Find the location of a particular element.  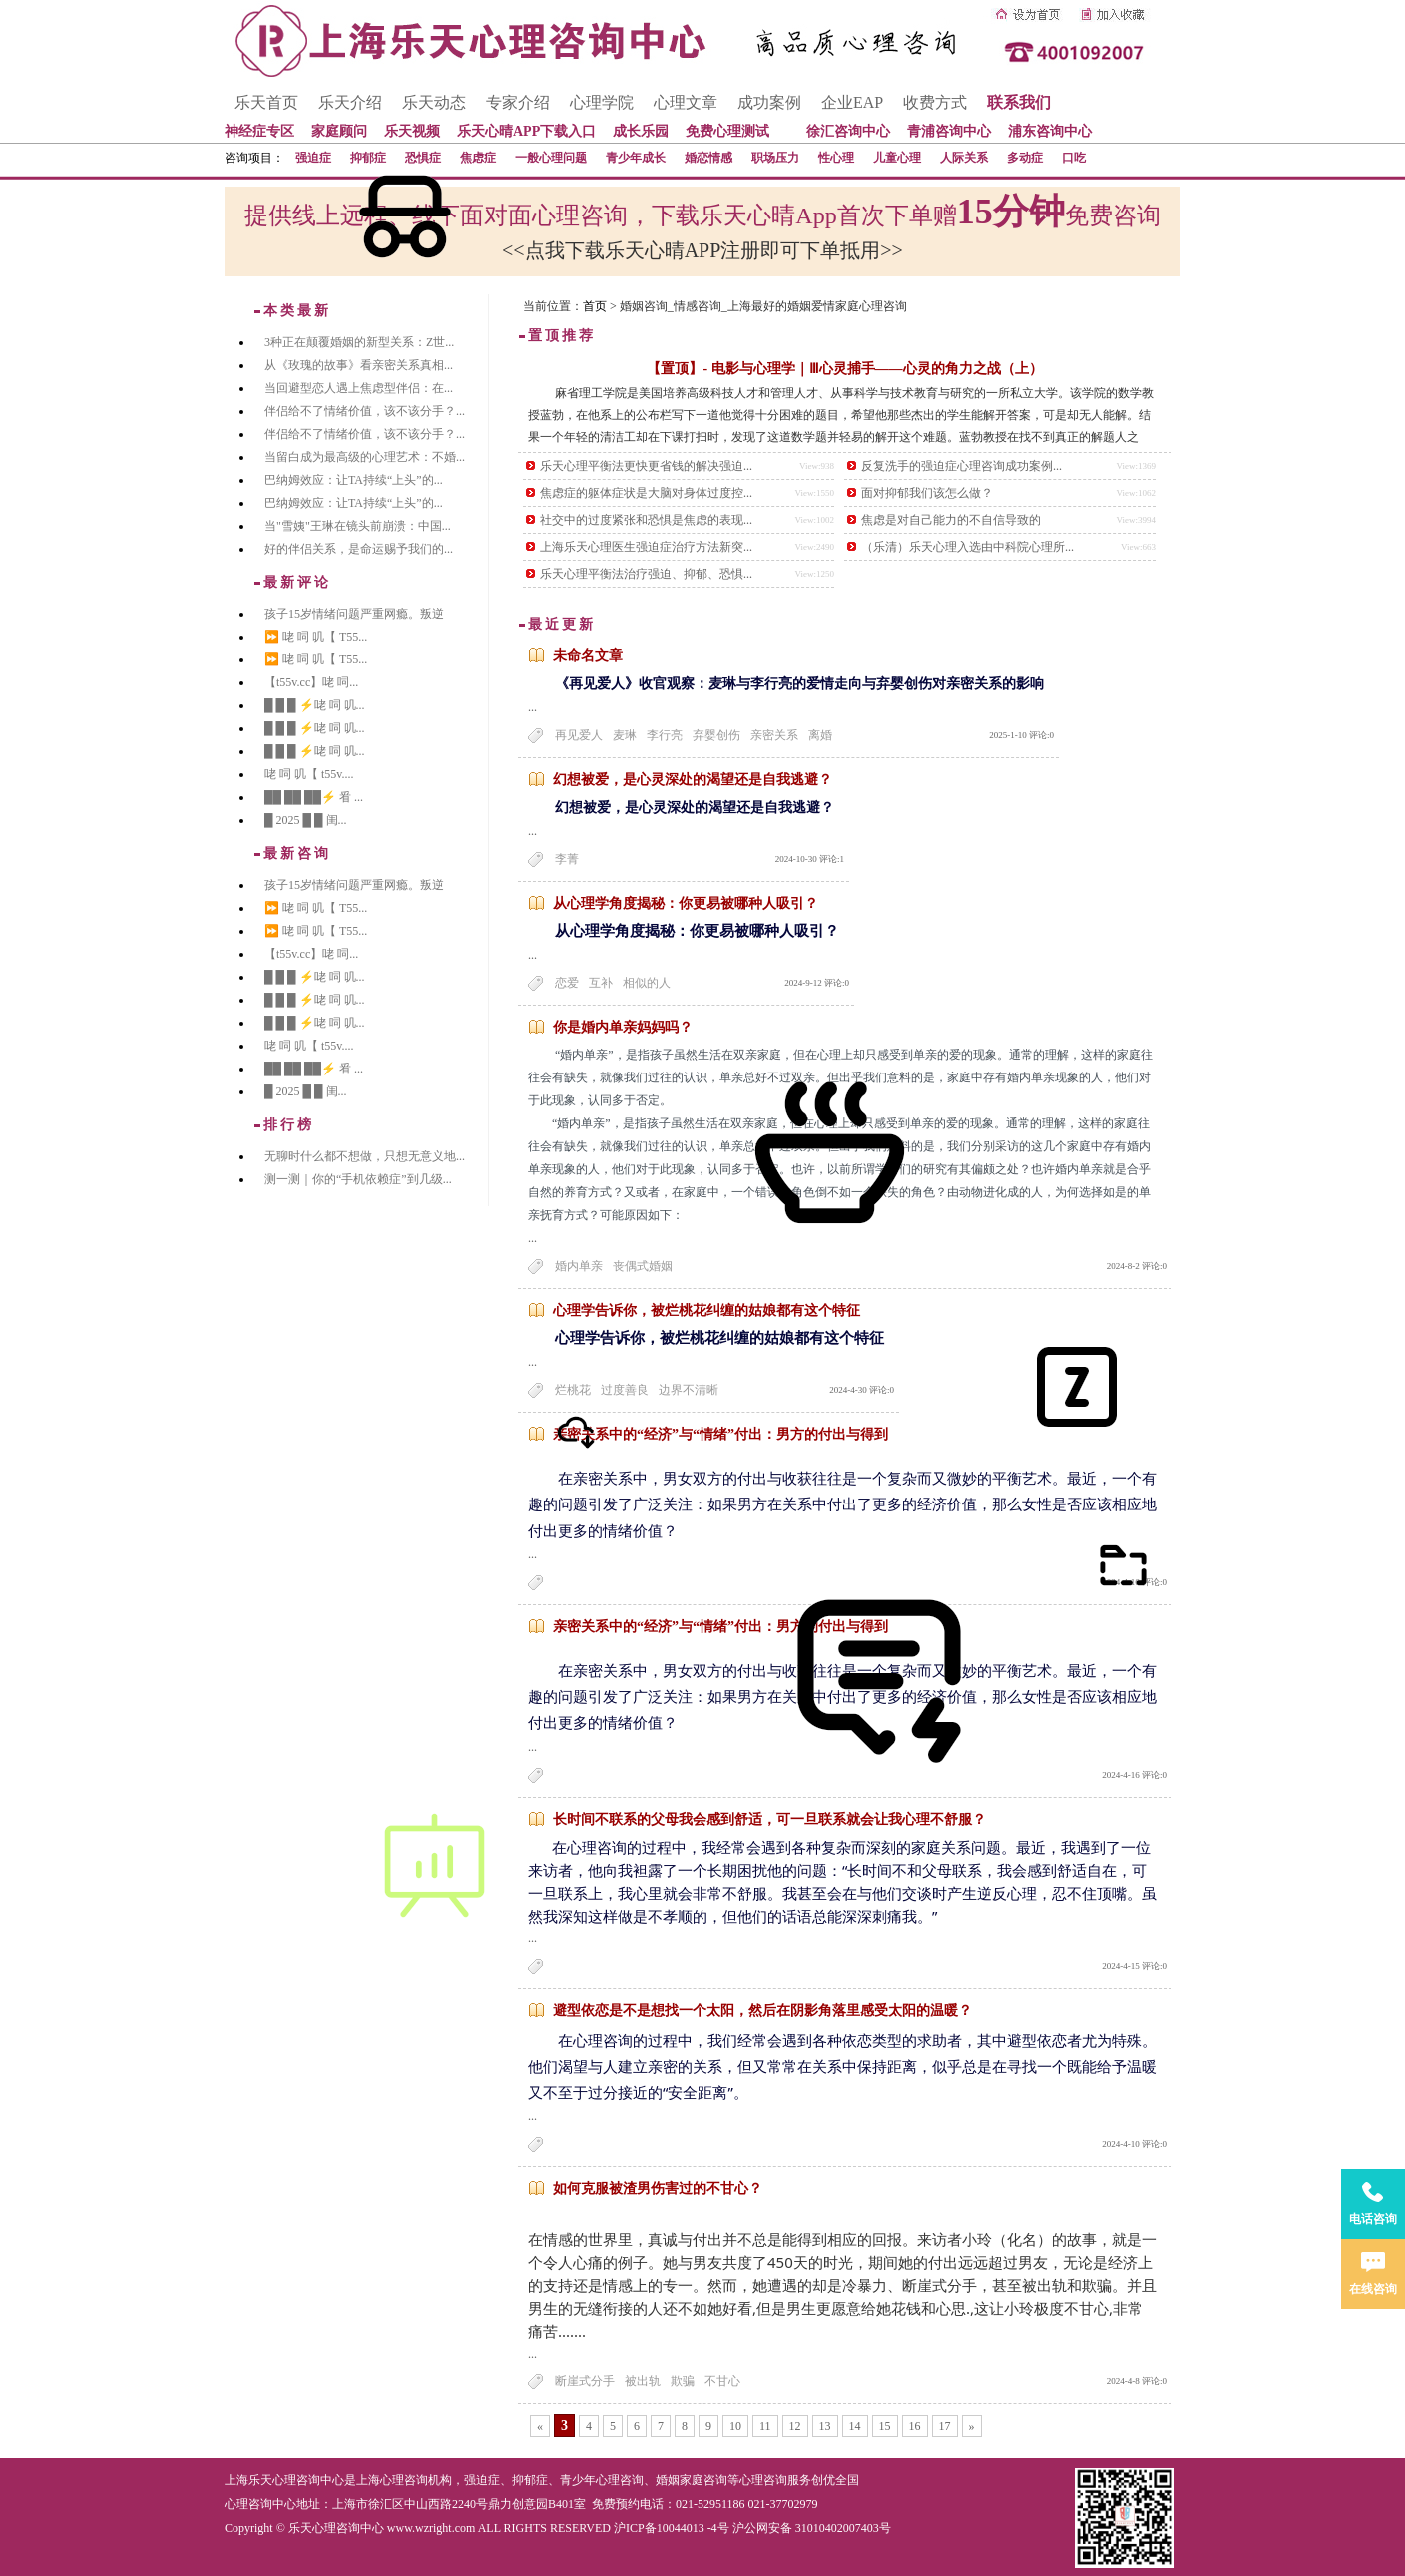

view presentation with chart data is located at coordinates (434, 1867).